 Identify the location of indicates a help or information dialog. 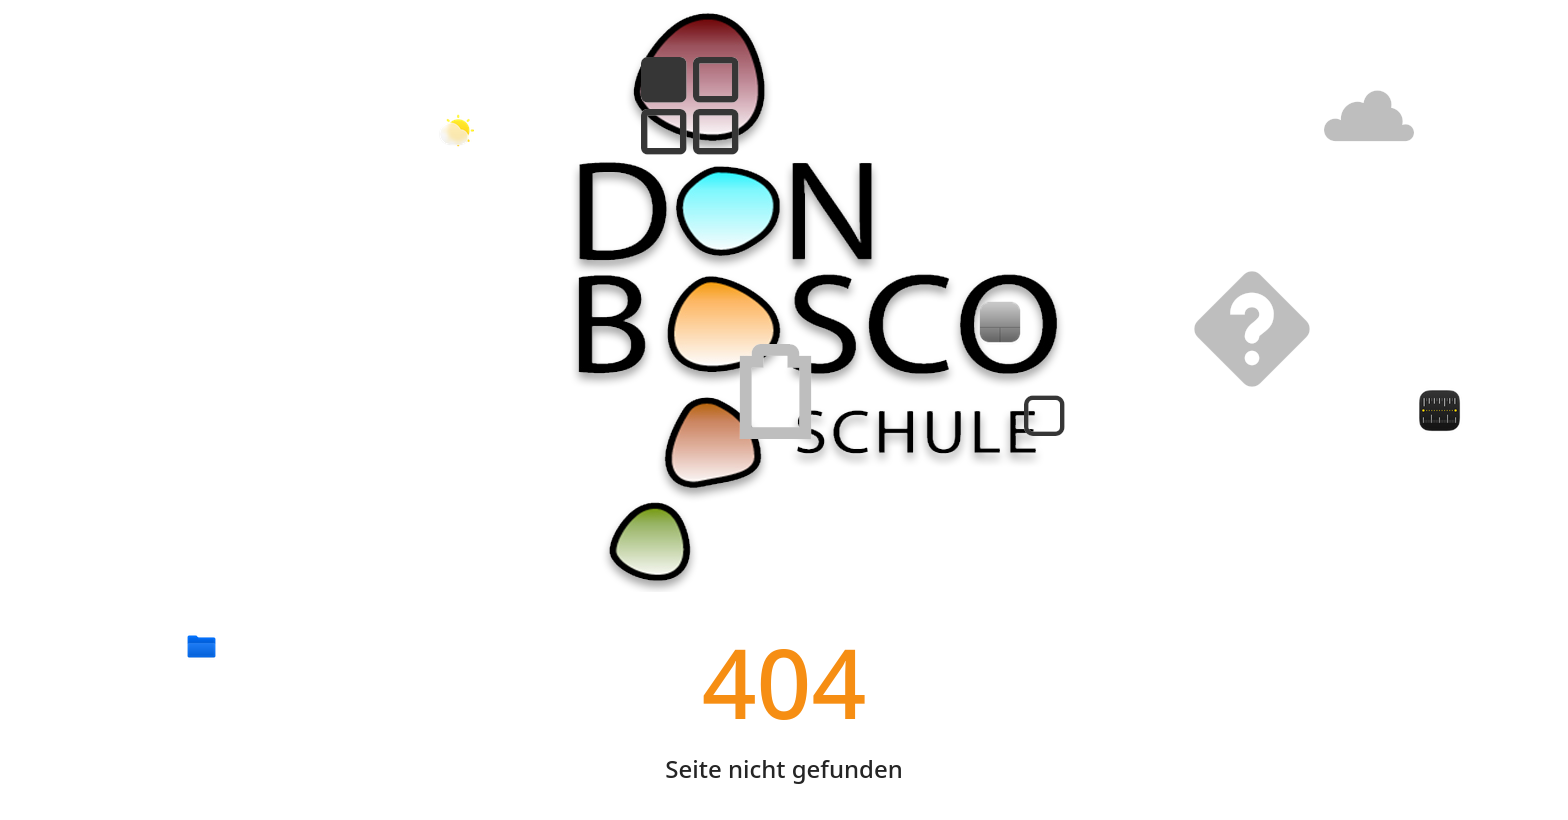
(1252, 329).